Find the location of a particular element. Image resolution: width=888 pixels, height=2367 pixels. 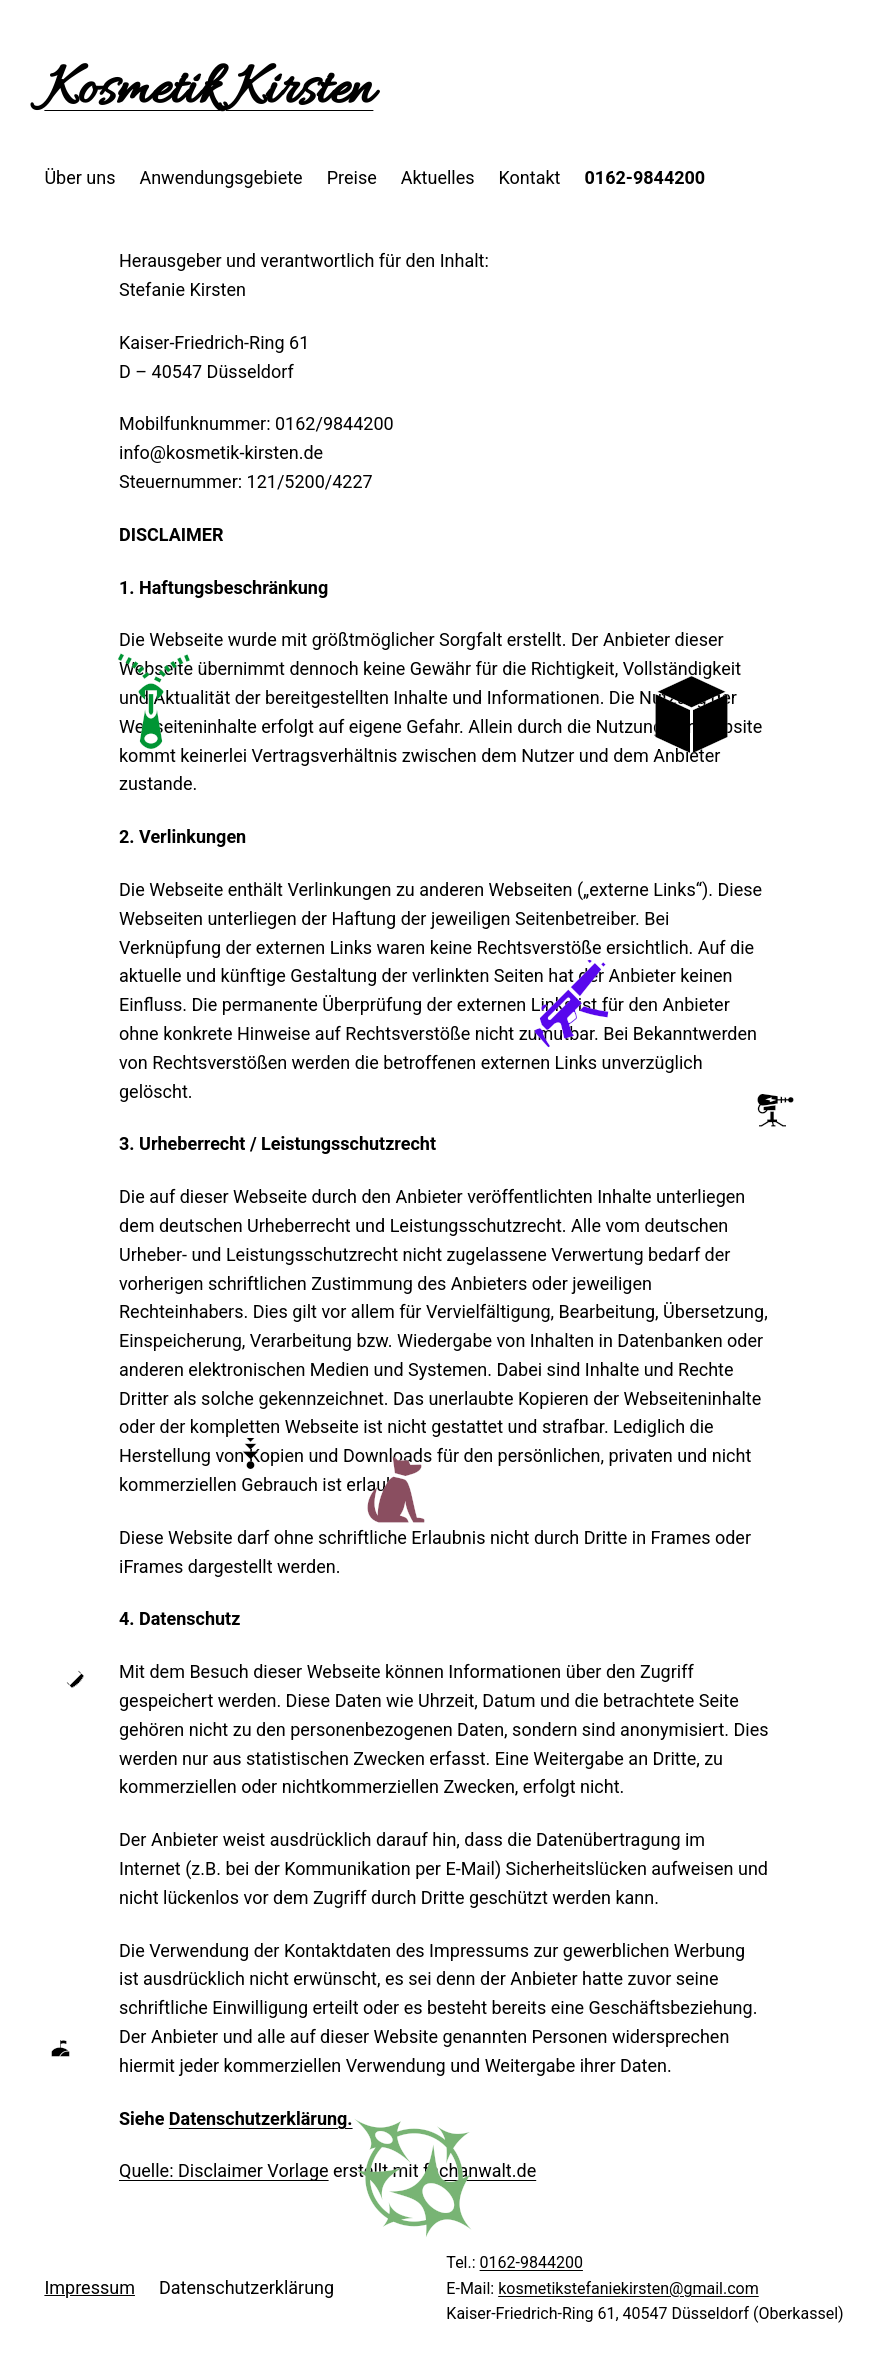

compress or zip files together is located at coordinates (151, 702).